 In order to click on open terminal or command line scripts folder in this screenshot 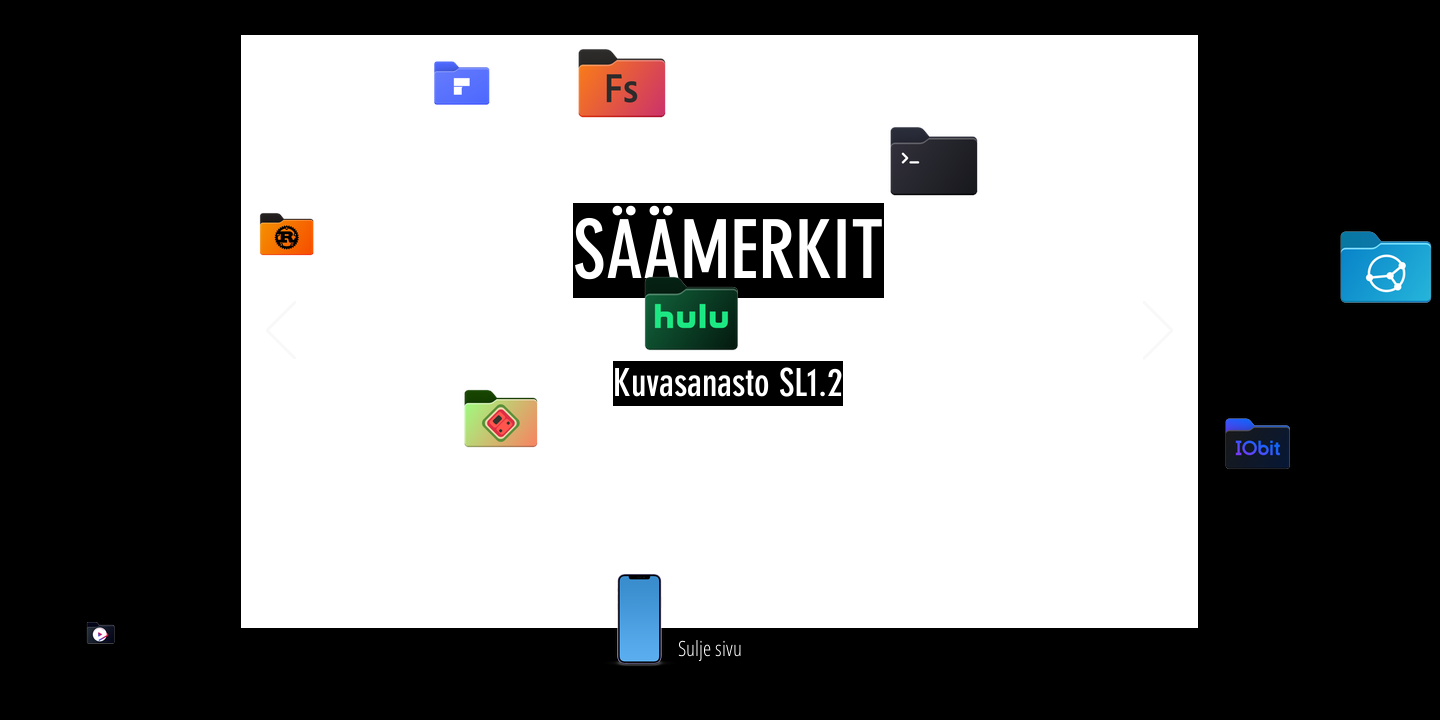, I will do `click(933, 163)`.